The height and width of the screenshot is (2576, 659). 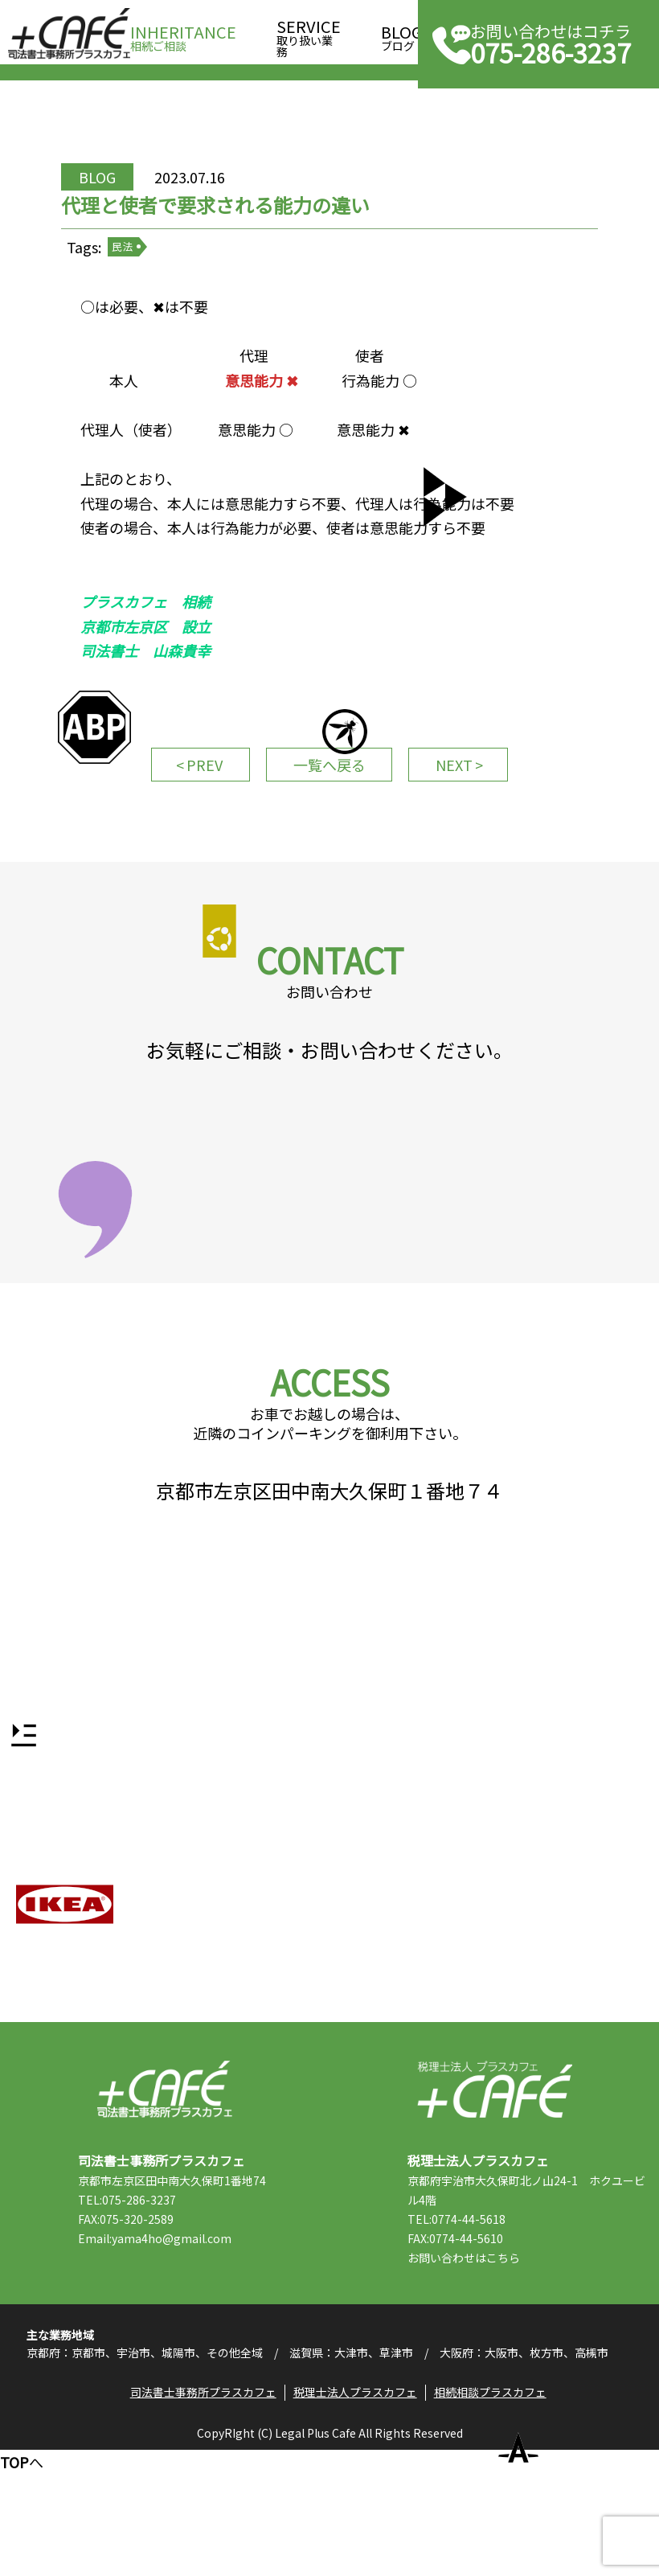 I want to click on collapse the side menu or navigation panel, so click(x=23, y=1735).